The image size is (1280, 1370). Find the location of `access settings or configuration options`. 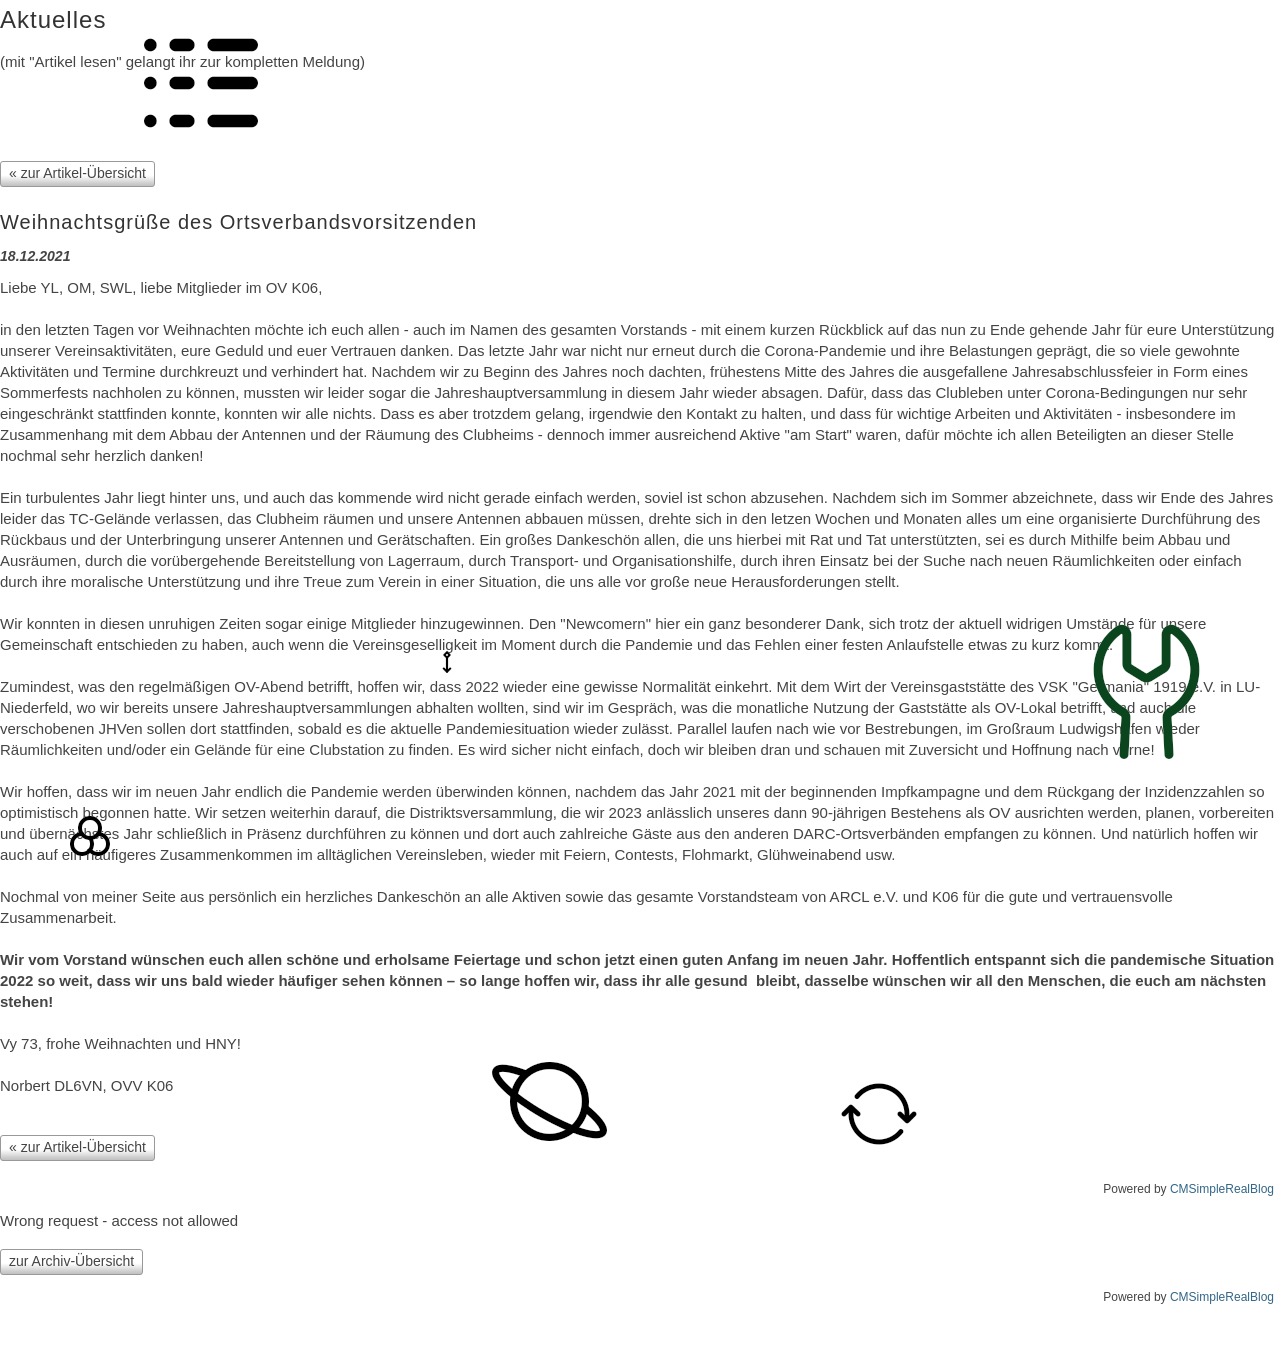

access settings or configuration options is located at coordinates (1146, 692).